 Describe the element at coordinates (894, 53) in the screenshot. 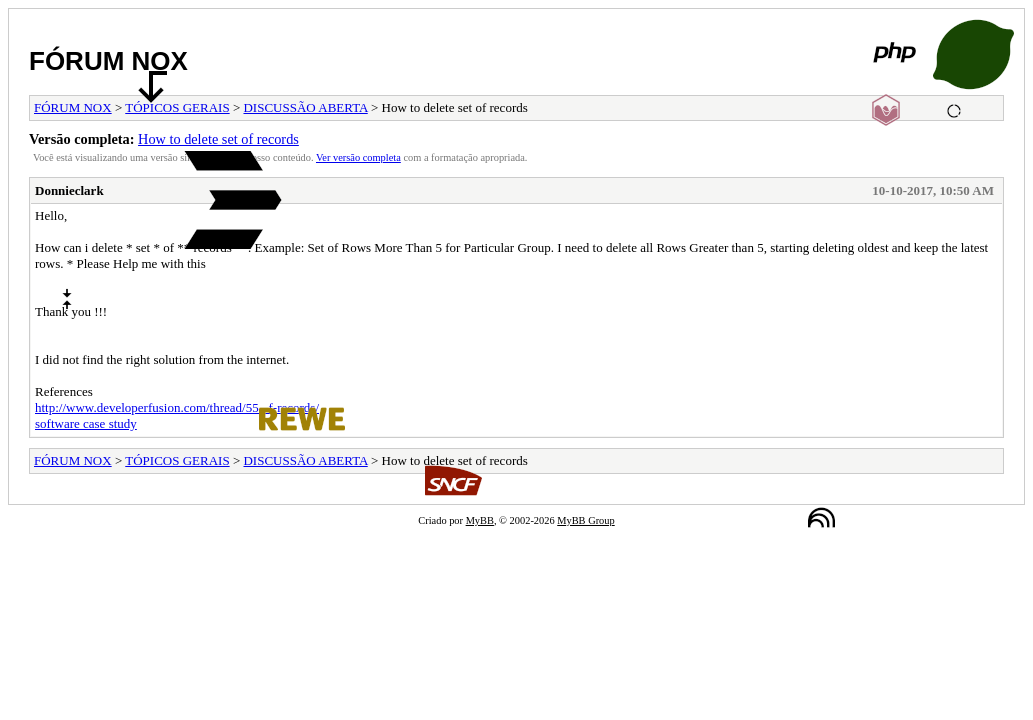

I see `indicates PHP programming language or technology` at that location.